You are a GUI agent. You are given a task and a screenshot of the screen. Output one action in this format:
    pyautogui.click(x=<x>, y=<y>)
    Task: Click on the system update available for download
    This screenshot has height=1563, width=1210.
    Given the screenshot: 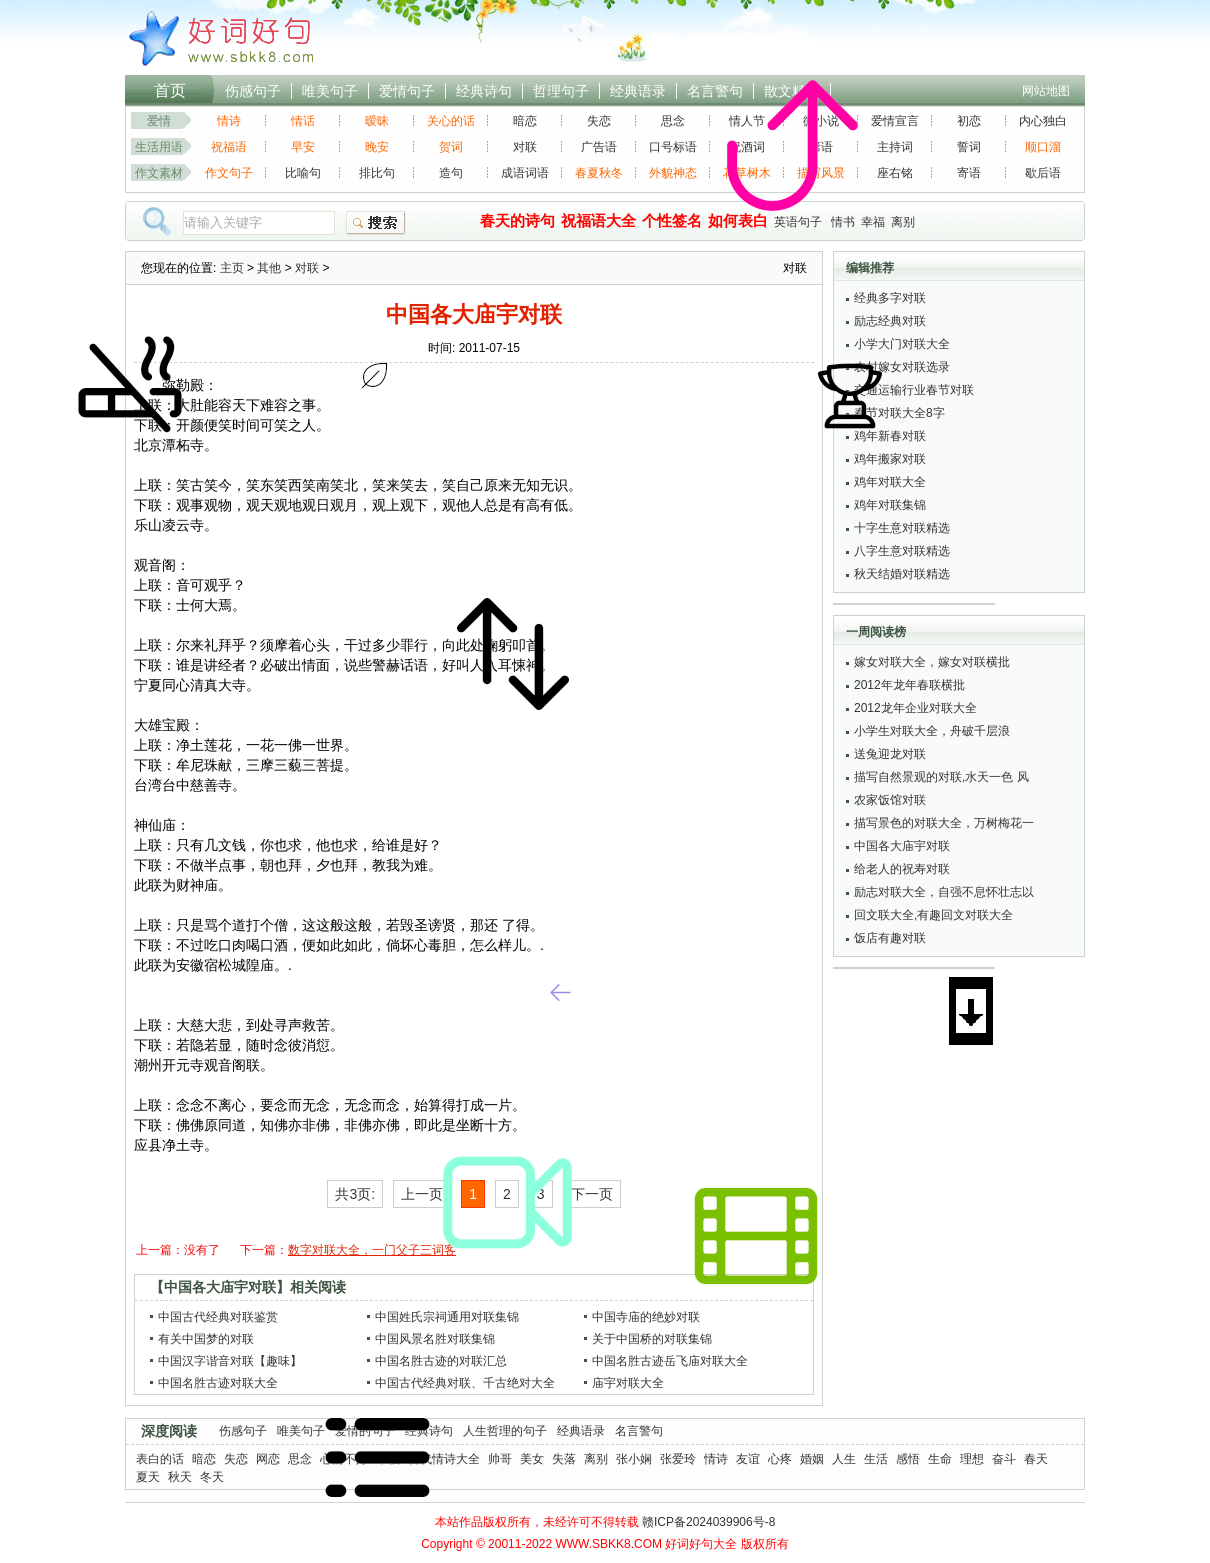 What is the action you would take?
    pyautogui.click(x=971, y=1011)
    